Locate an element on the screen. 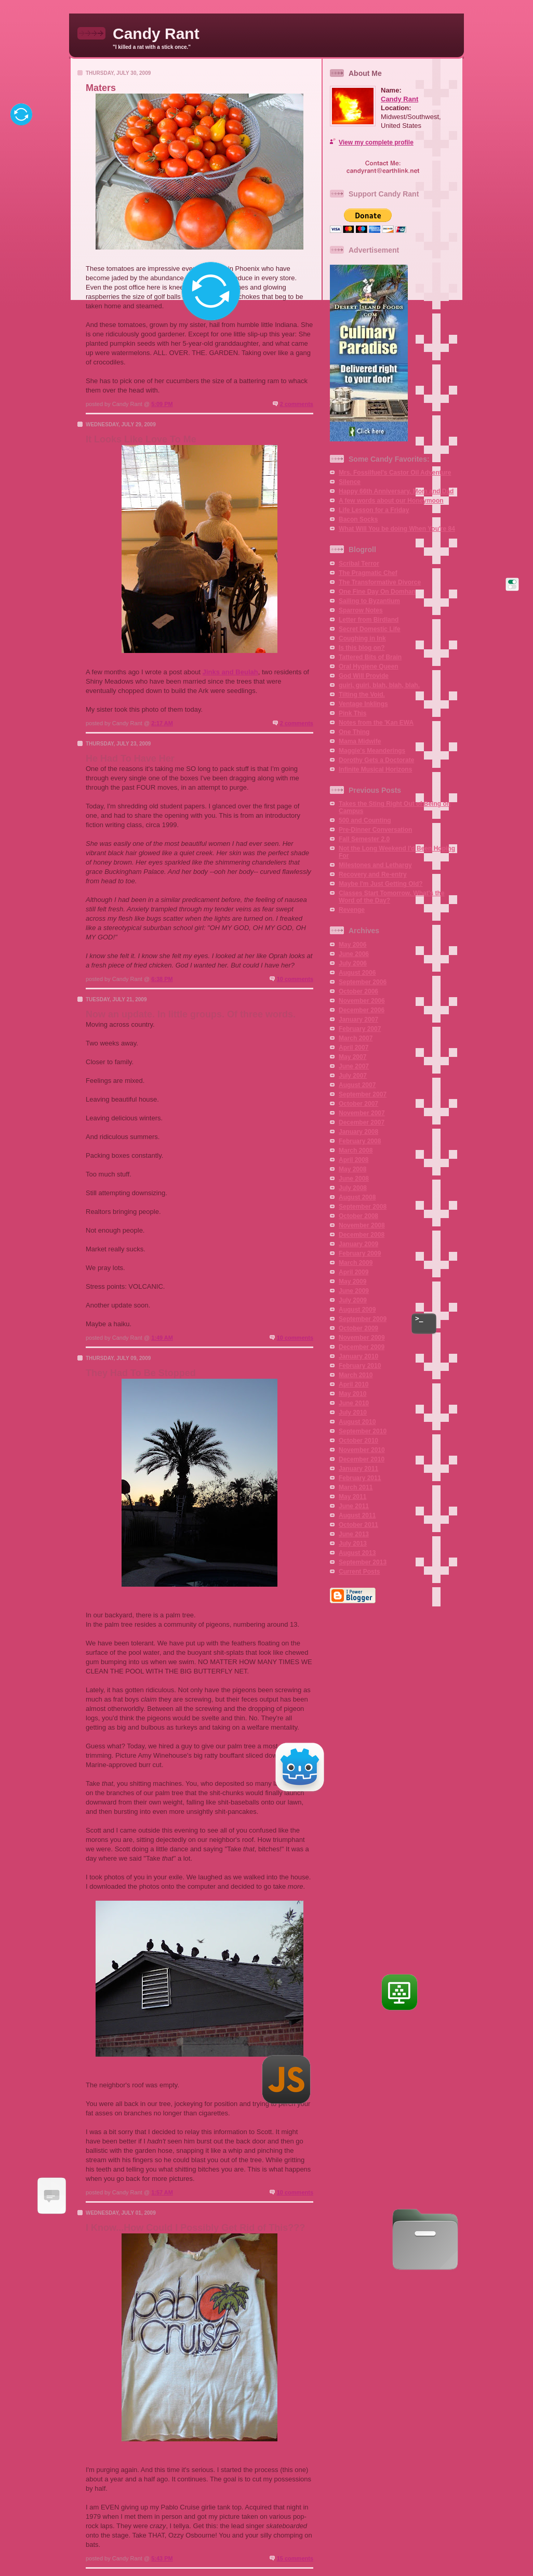 The height and width of the screenshot is (2576, 533). indicates syncing in progress is located at coordinates (211, 291).